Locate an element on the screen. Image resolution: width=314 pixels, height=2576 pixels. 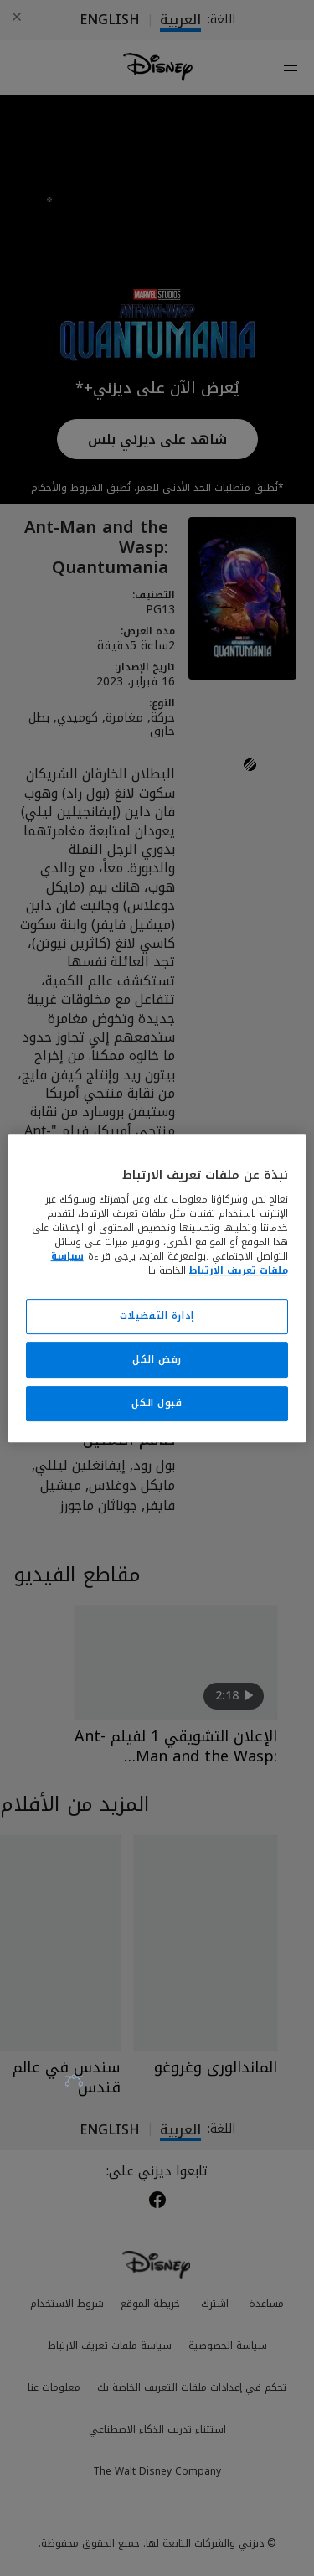
indicates an unselected or inactive radio button option is located at coordinates (49, 199).